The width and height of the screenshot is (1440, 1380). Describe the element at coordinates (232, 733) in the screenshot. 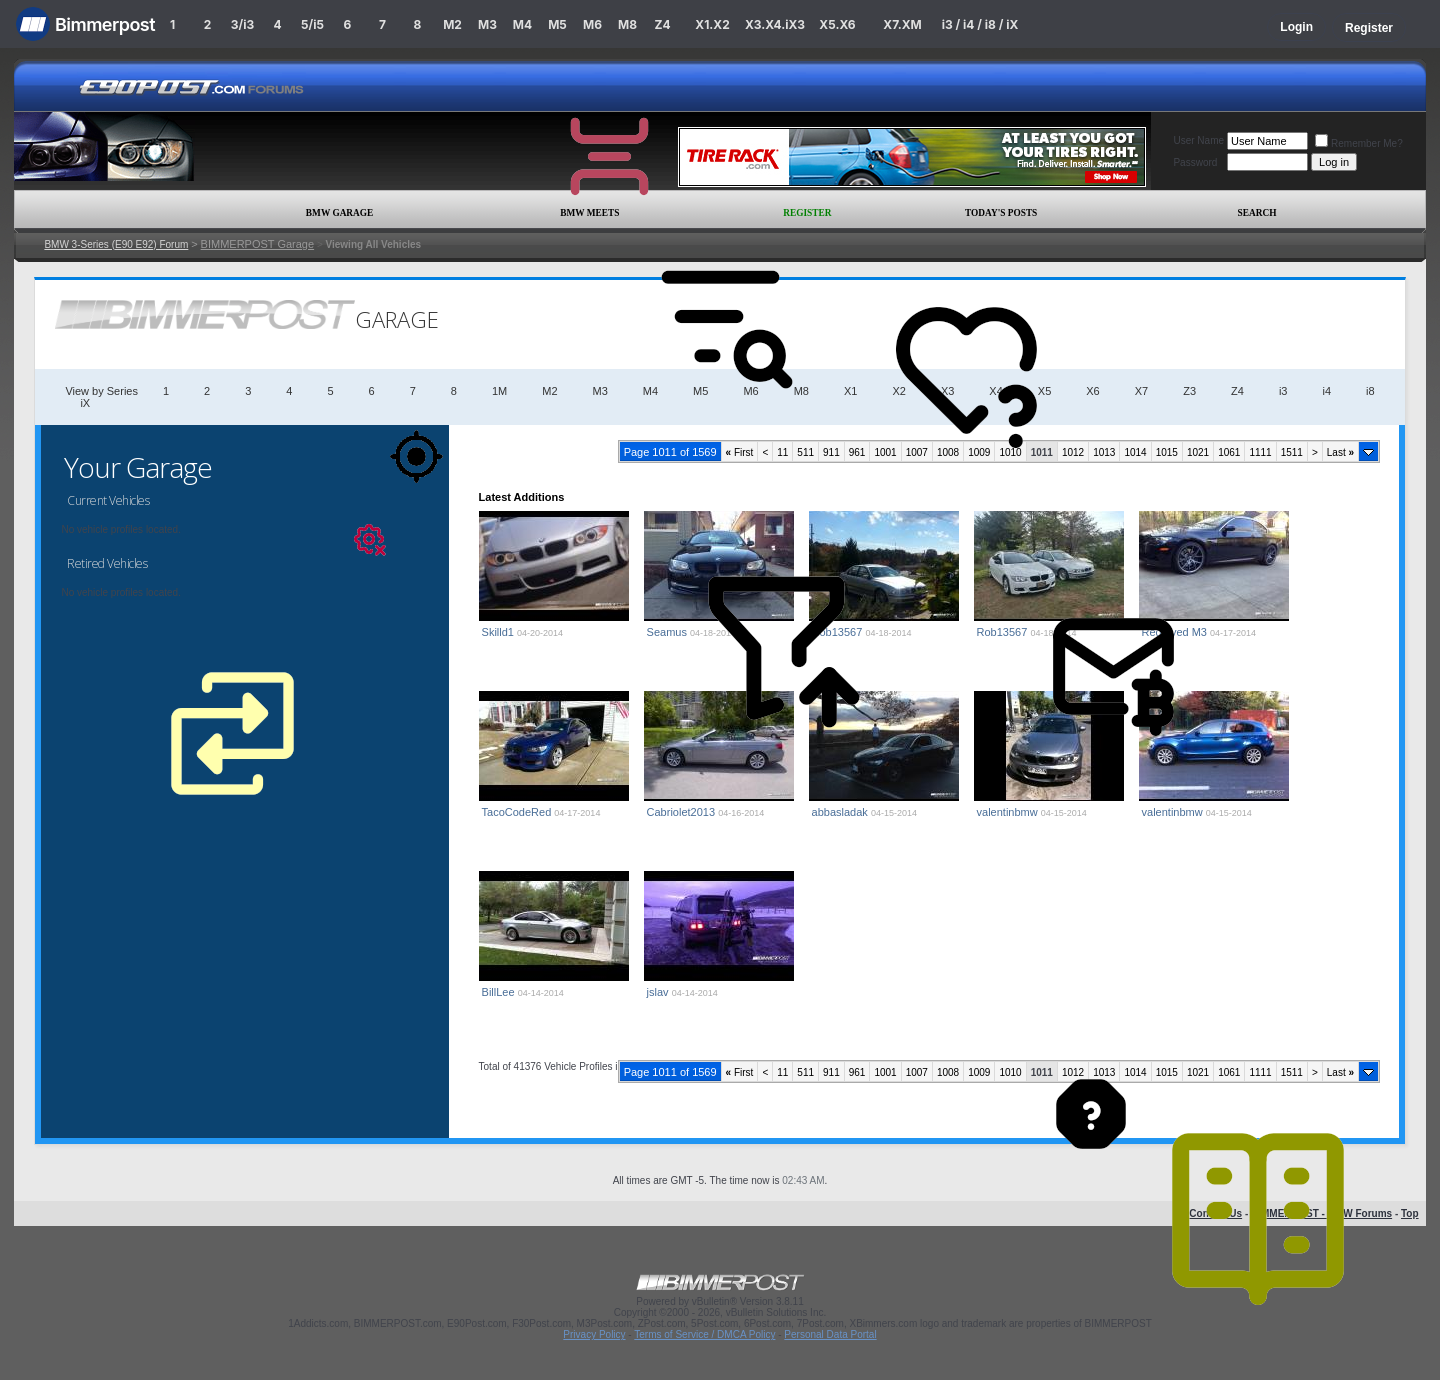

I see `swap or exchange items` at that location.